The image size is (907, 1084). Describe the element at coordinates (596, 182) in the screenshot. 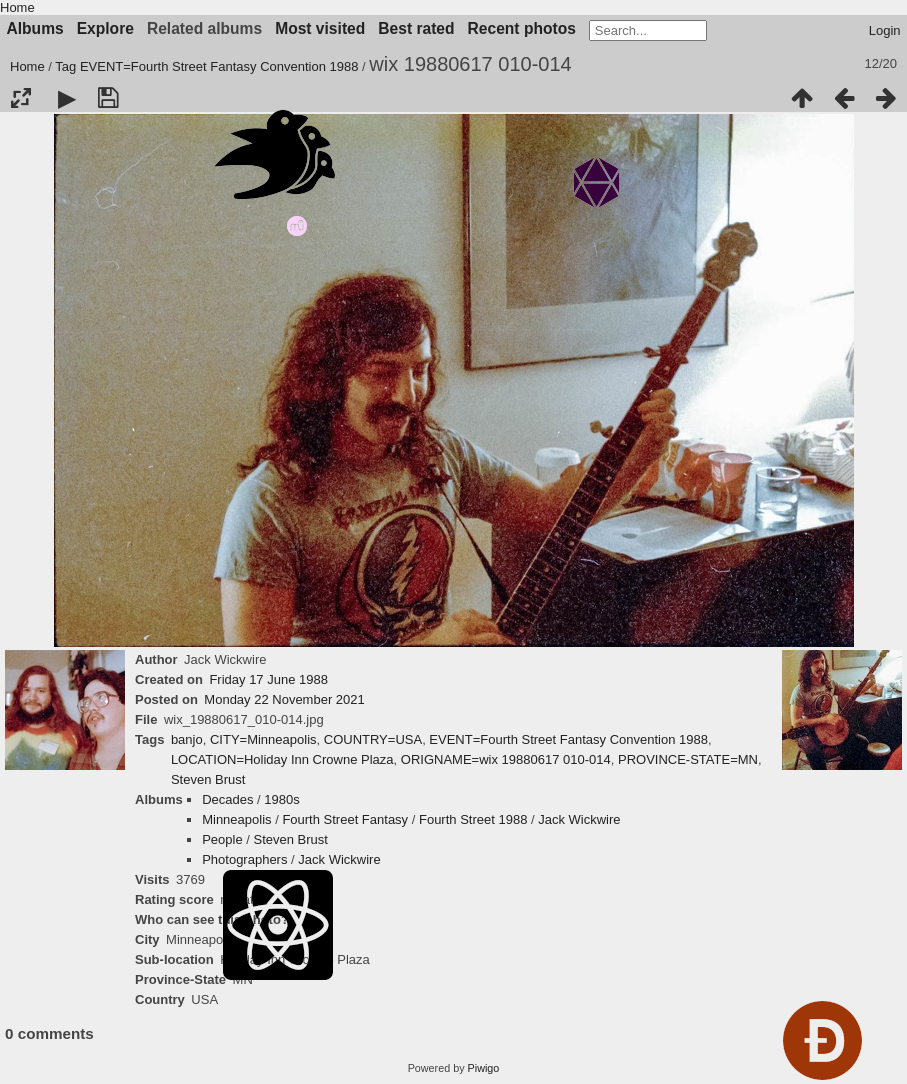

I see `clever cloud platform logo` at that location.